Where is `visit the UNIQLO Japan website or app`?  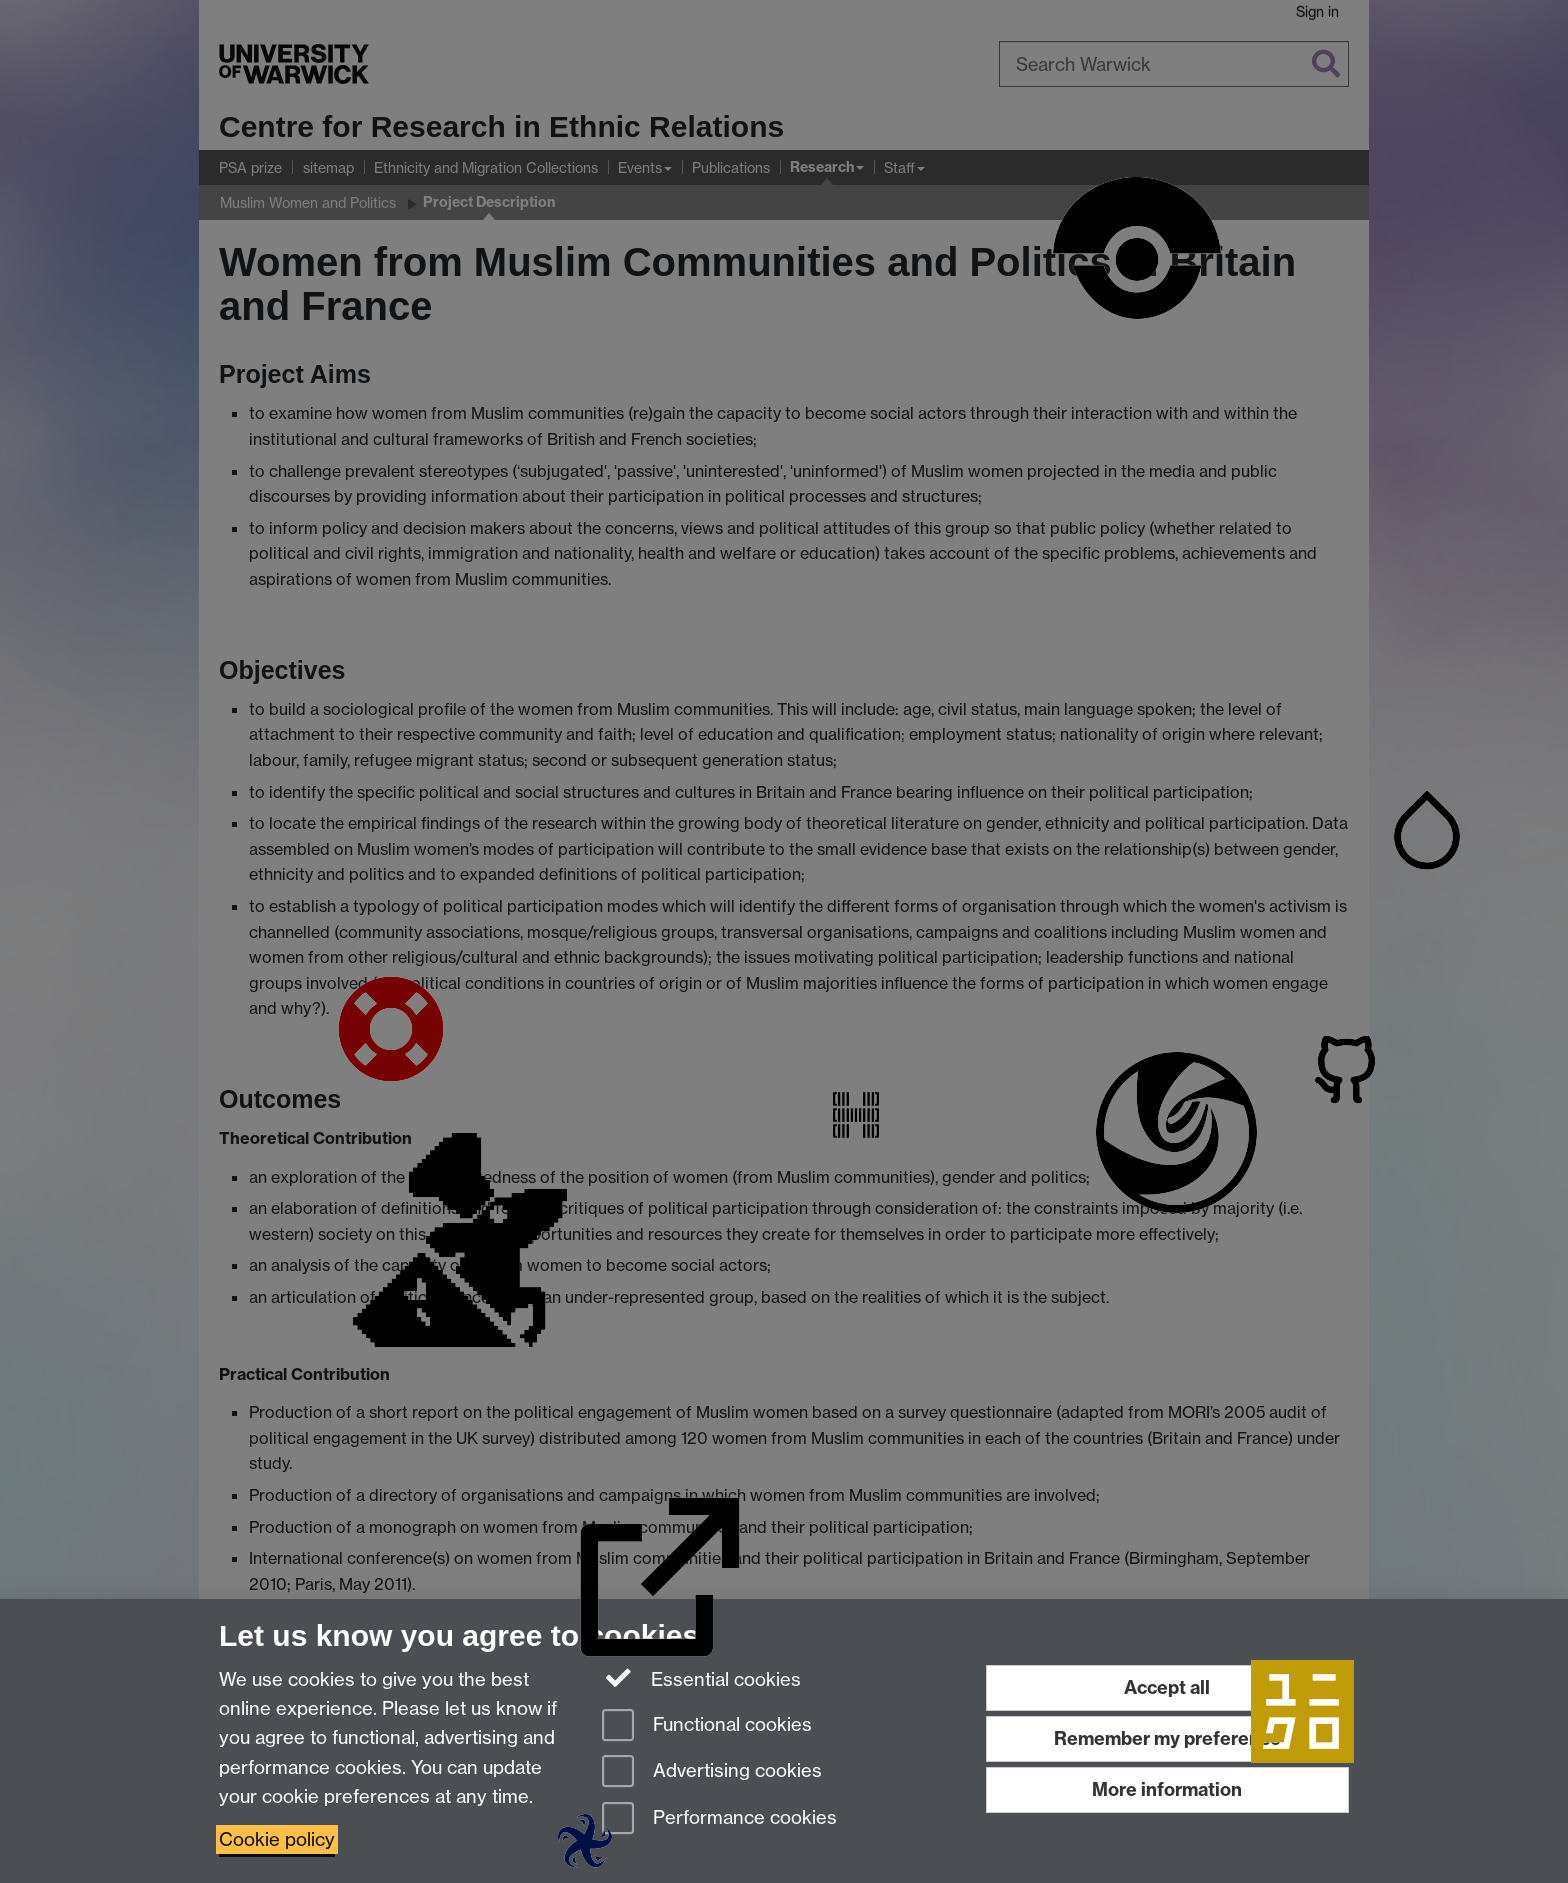
visit the UNIQLO Japan website or app is located at coordinates (1302, 1711).